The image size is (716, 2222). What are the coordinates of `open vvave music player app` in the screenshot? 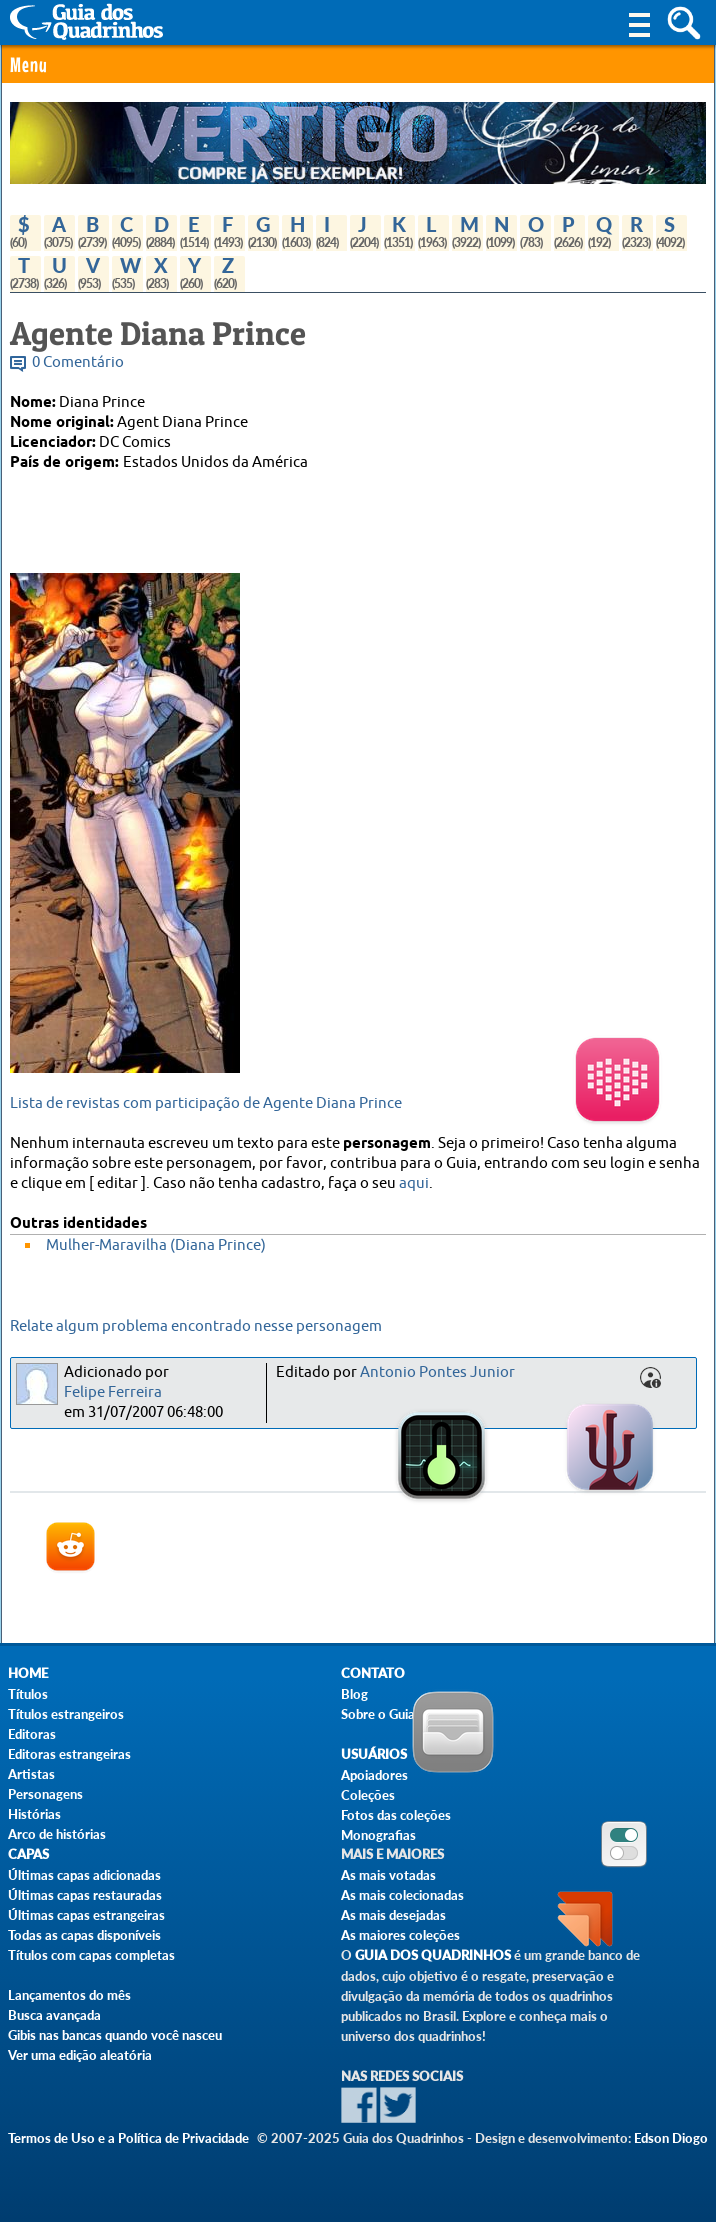 It's located at (617, 1079).